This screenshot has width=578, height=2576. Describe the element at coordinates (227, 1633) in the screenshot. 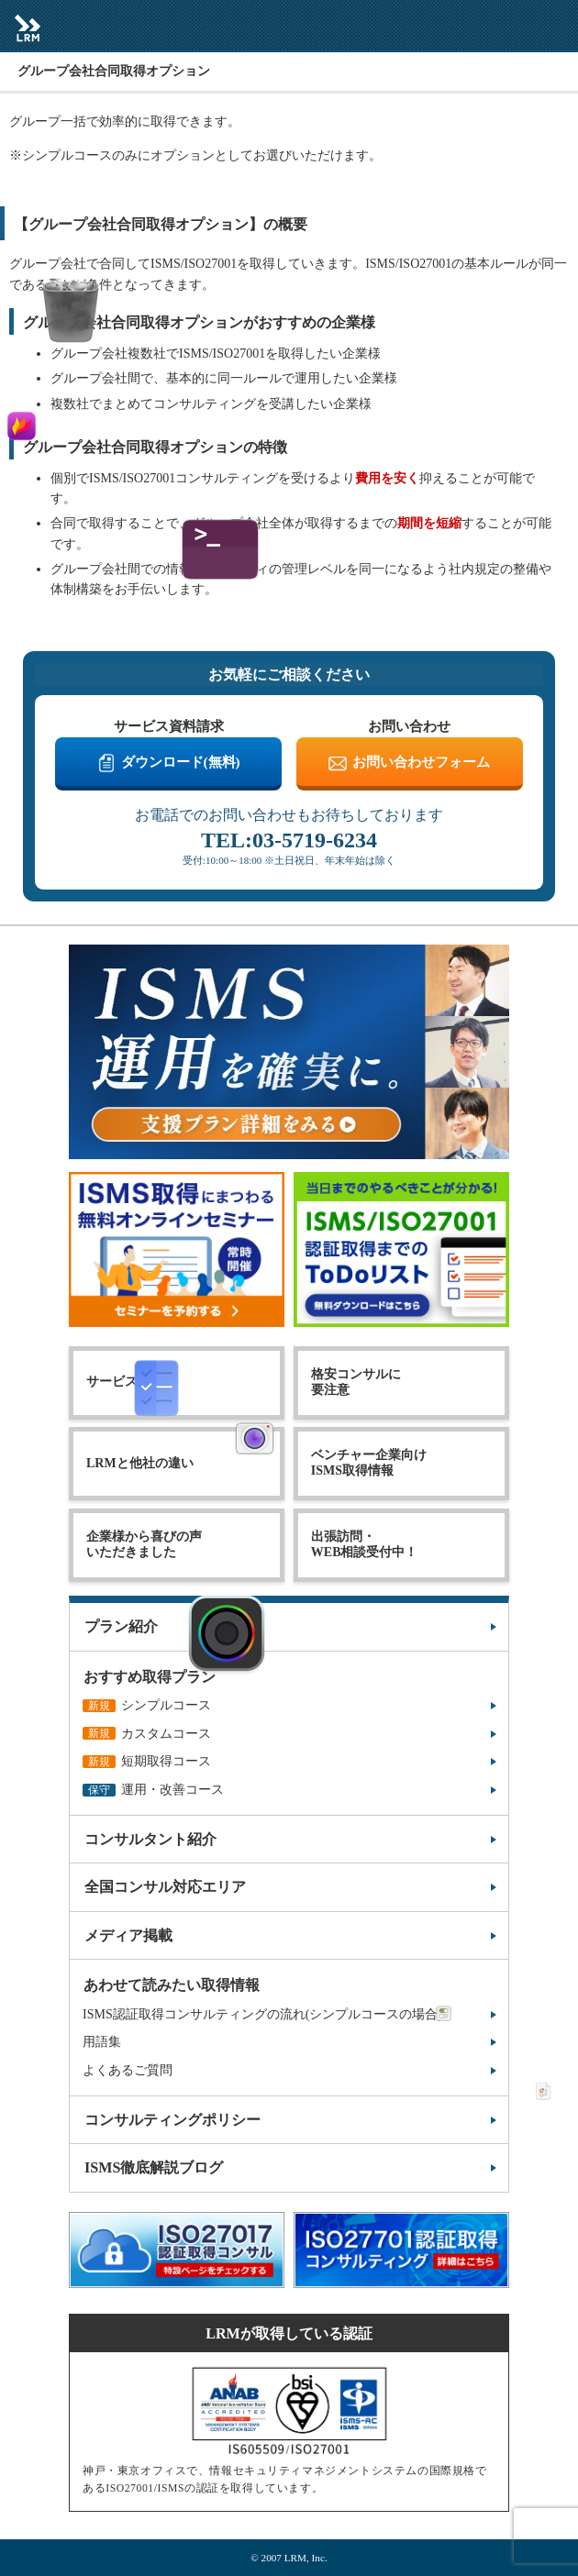

I see `open DaVinci Resolve color grading panels` at that location.